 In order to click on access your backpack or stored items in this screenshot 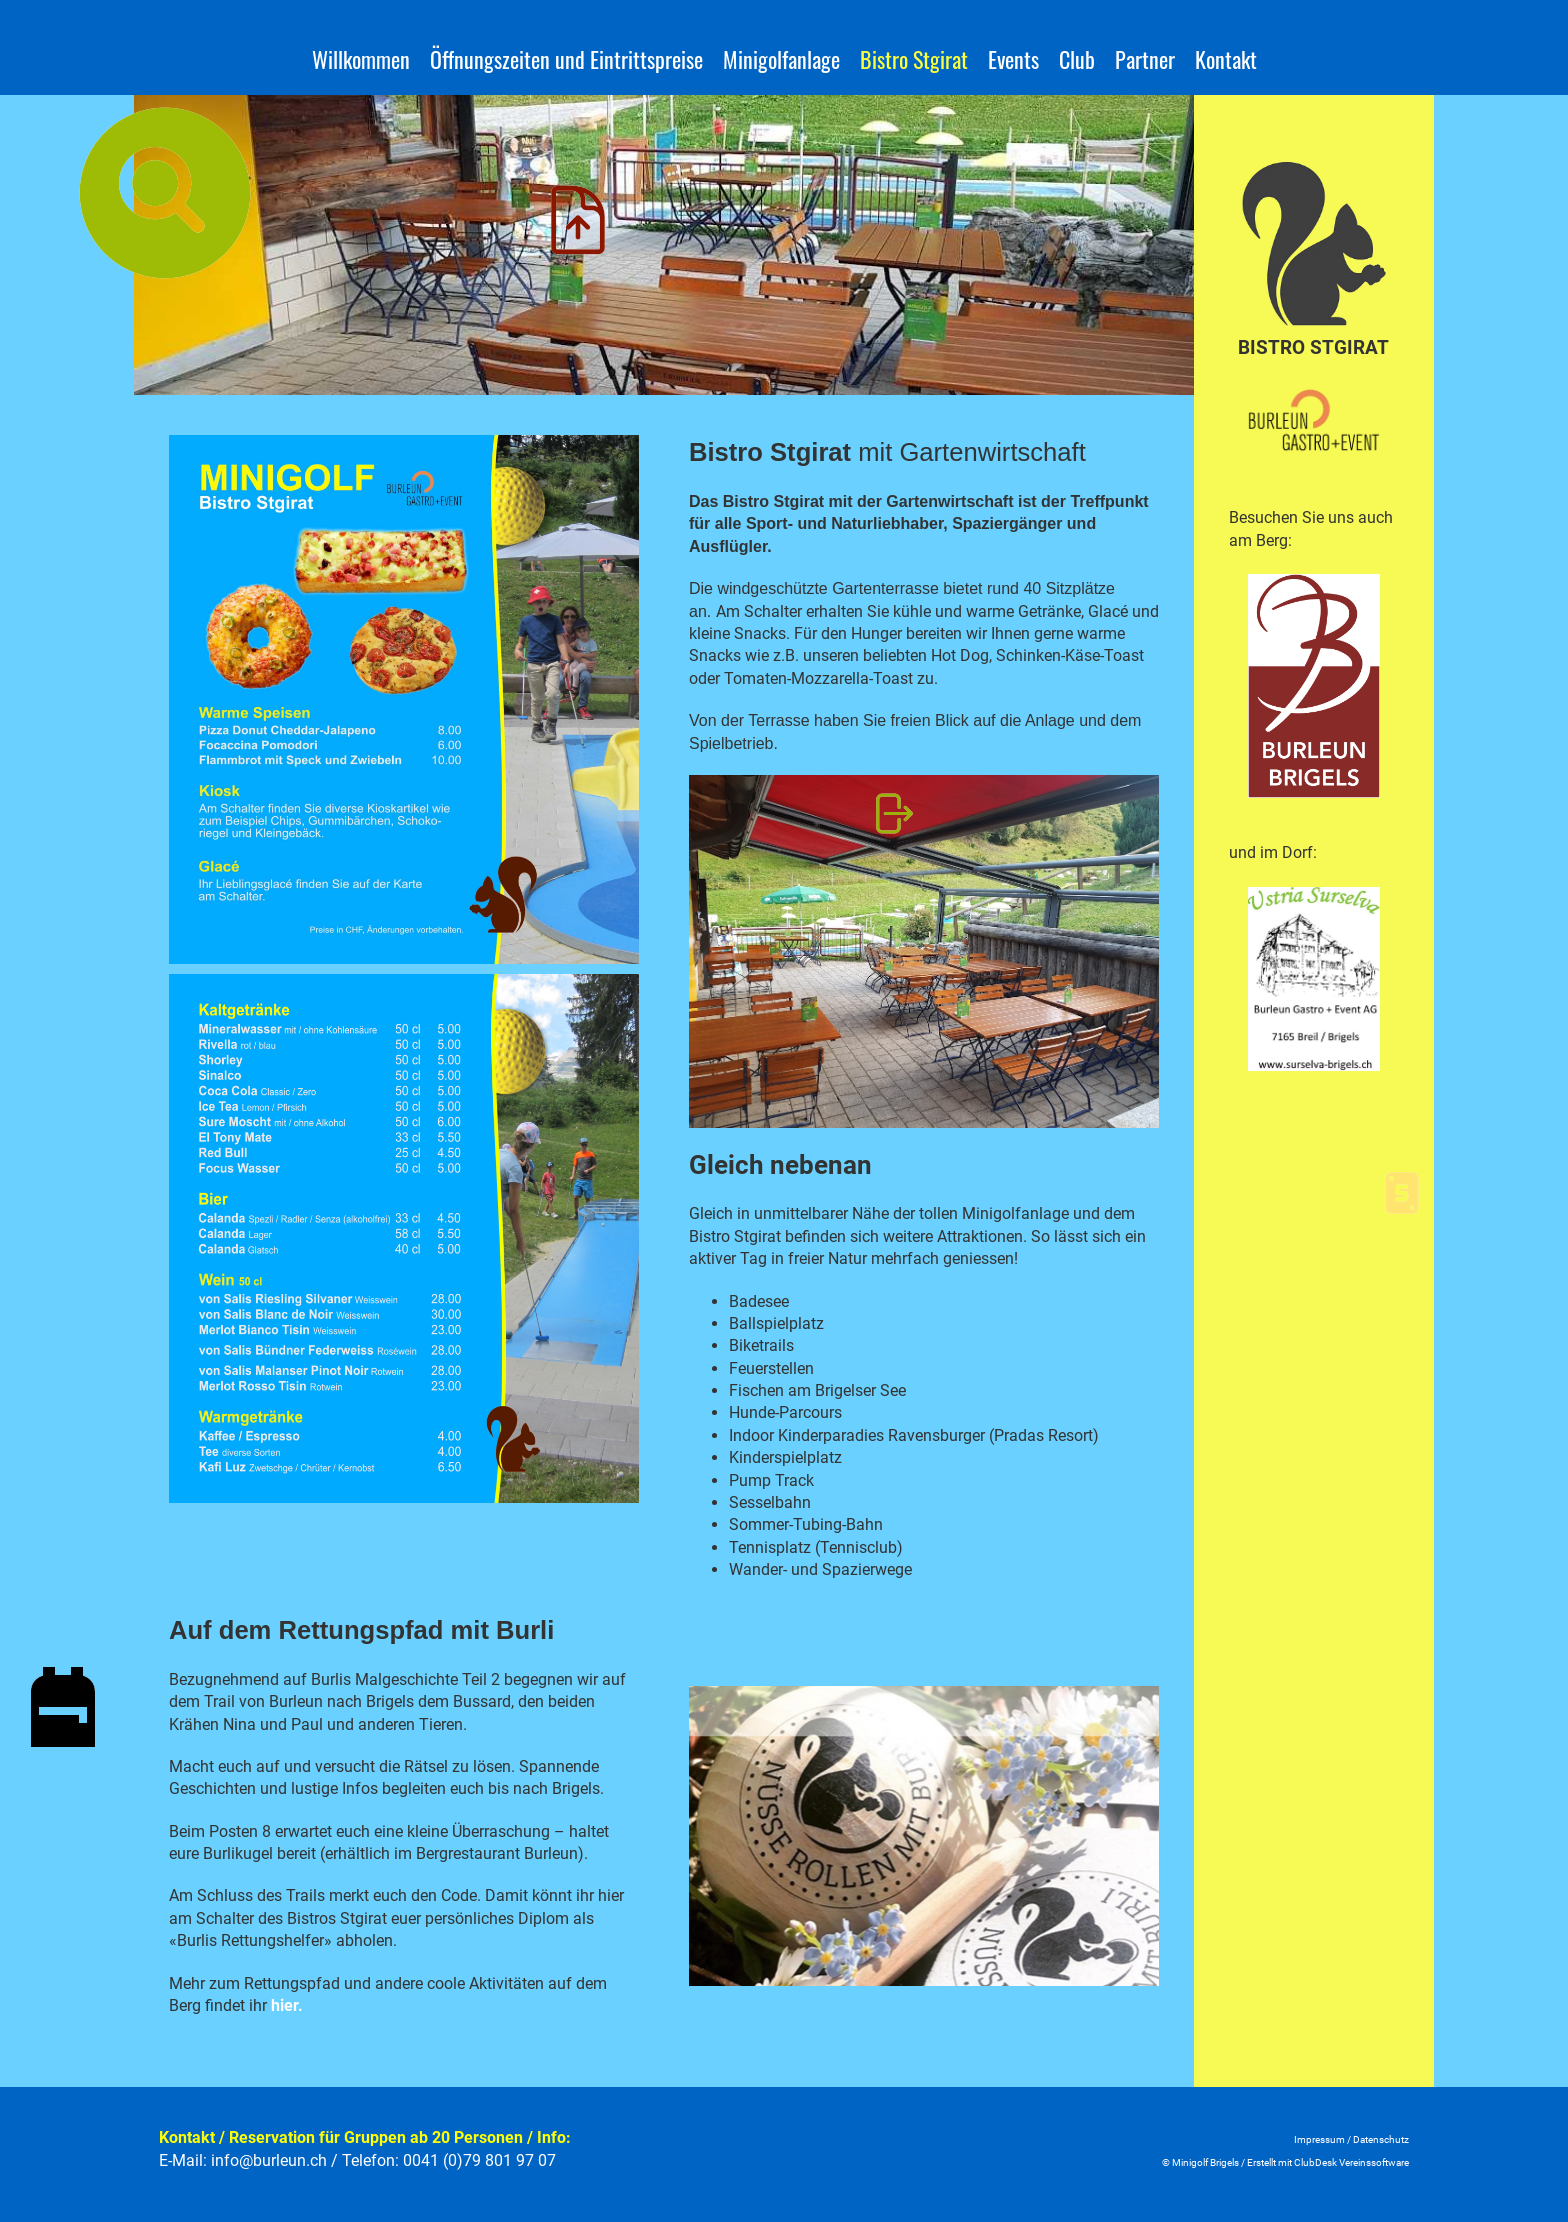, I will do `click(63, 1707)`.